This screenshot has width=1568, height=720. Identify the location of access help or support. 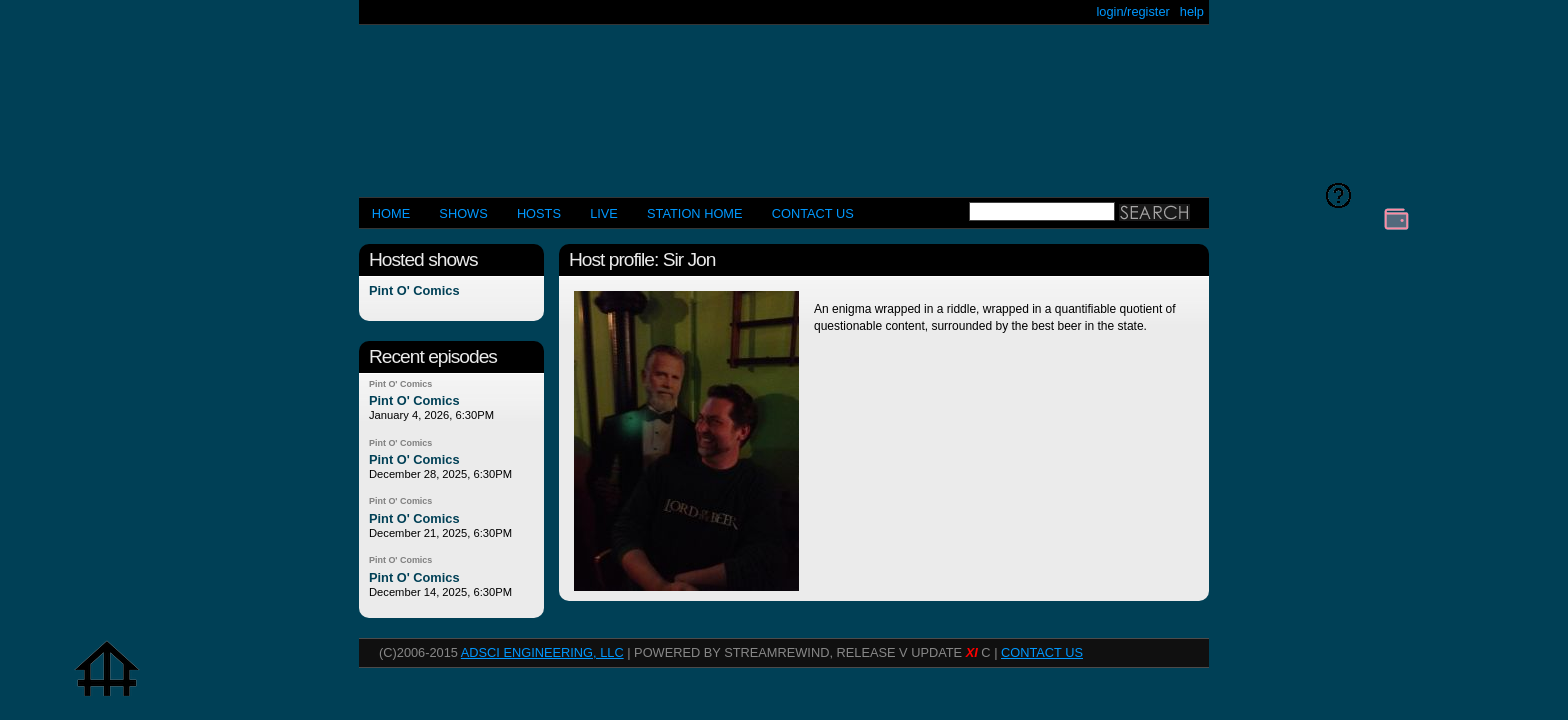
(1338, 195).